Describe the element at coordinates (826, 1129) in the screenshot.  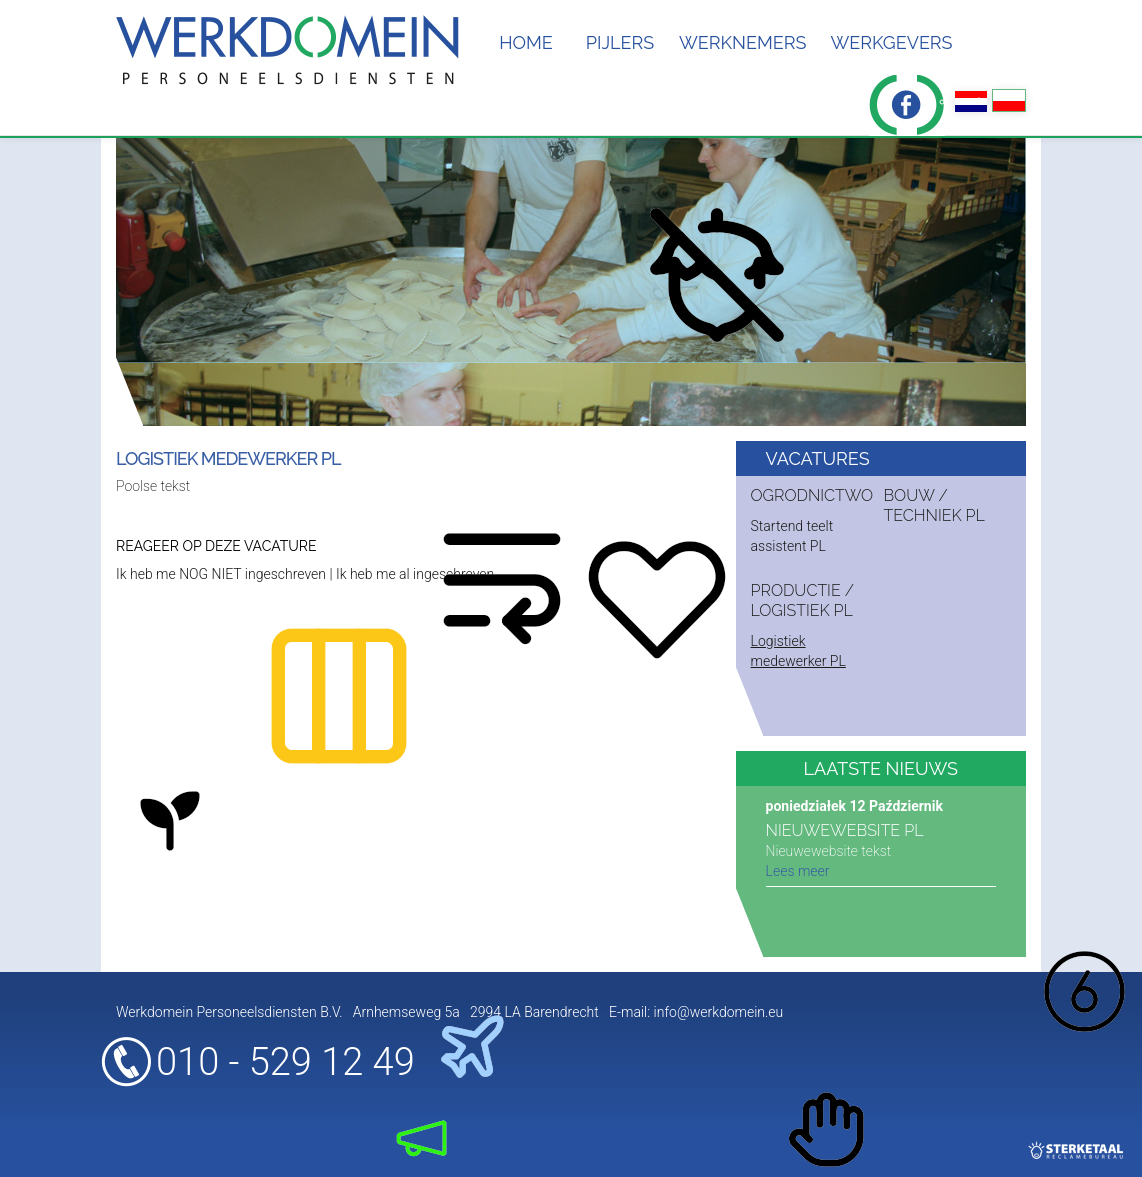
I see `stop or pause an action` at that location.